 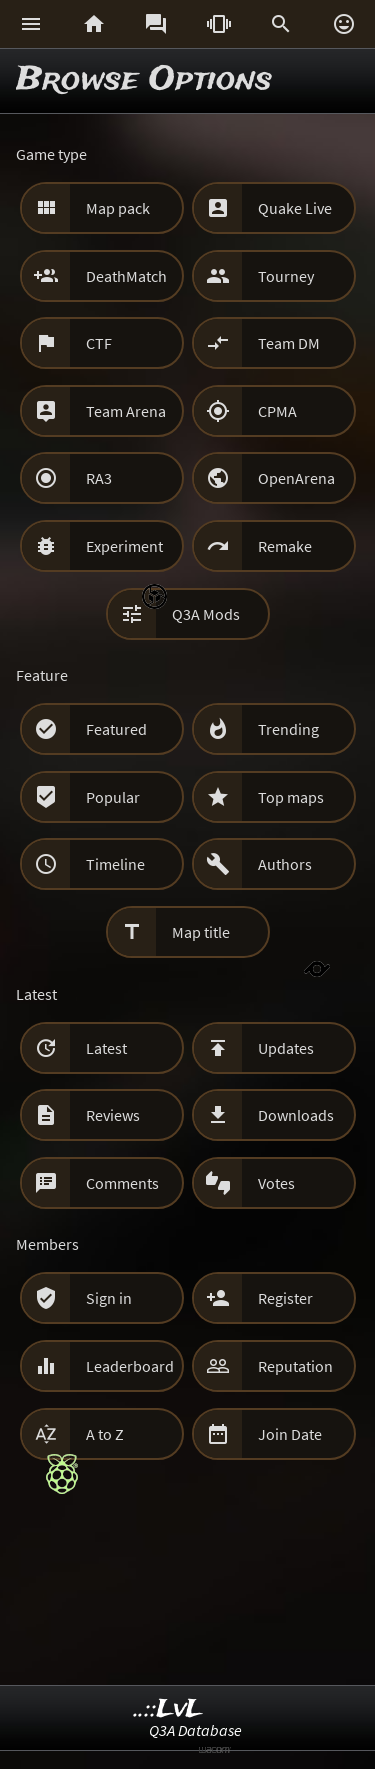 I want to click on open pr.co app or website, so click(x=317, y=969).